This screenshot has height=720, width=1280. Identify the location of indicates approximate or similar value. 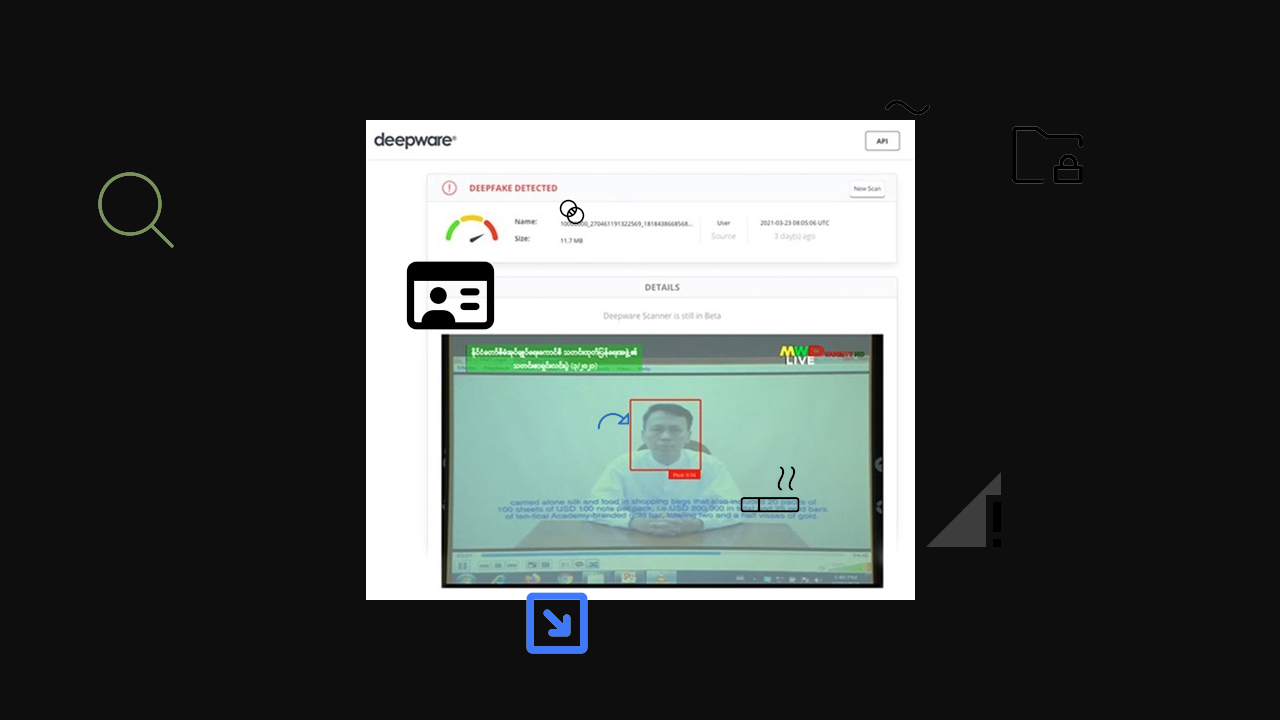
(907, 107).